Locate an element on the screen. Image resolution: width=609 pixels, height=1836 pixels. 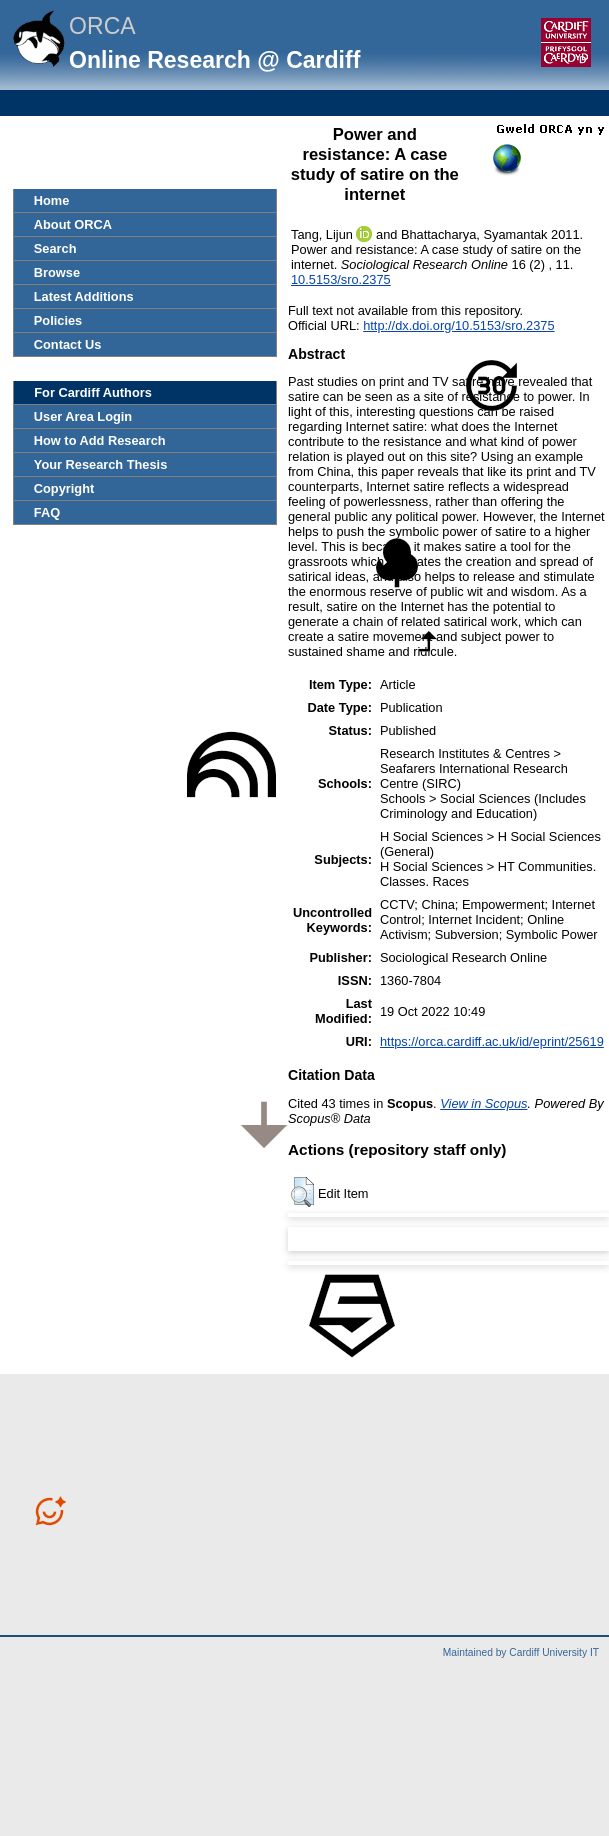
open NotebookLM app is located at coordinates (231, 764).